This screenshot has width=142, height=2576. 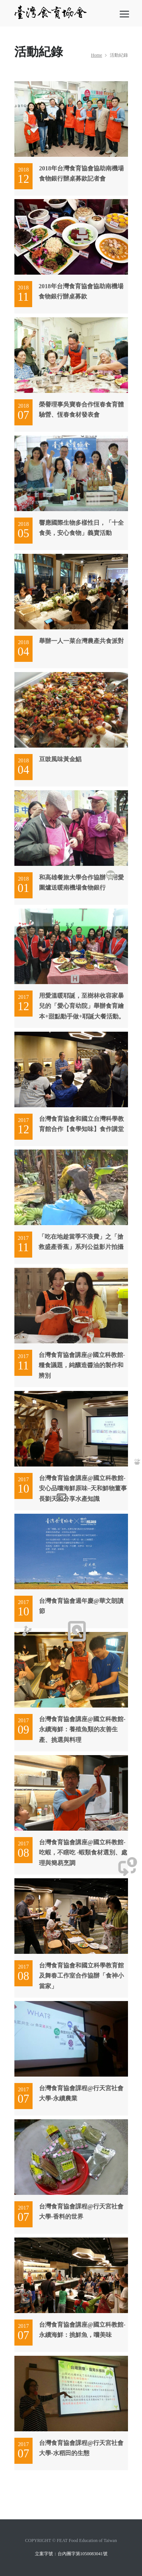 I want to click on access miscellaneous settings or preferences, so click(x=137, y=1462).